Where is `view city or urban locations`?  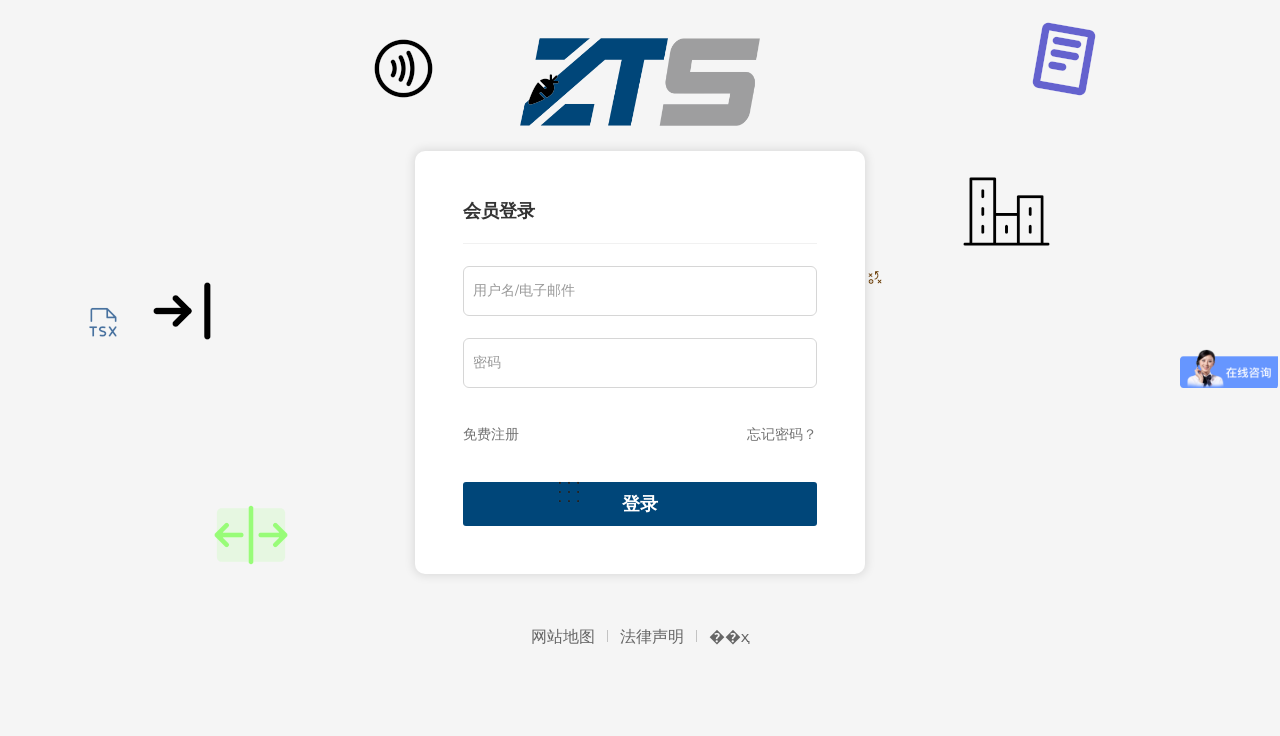 view city or urban locations is located at coordinates (1006, 211).